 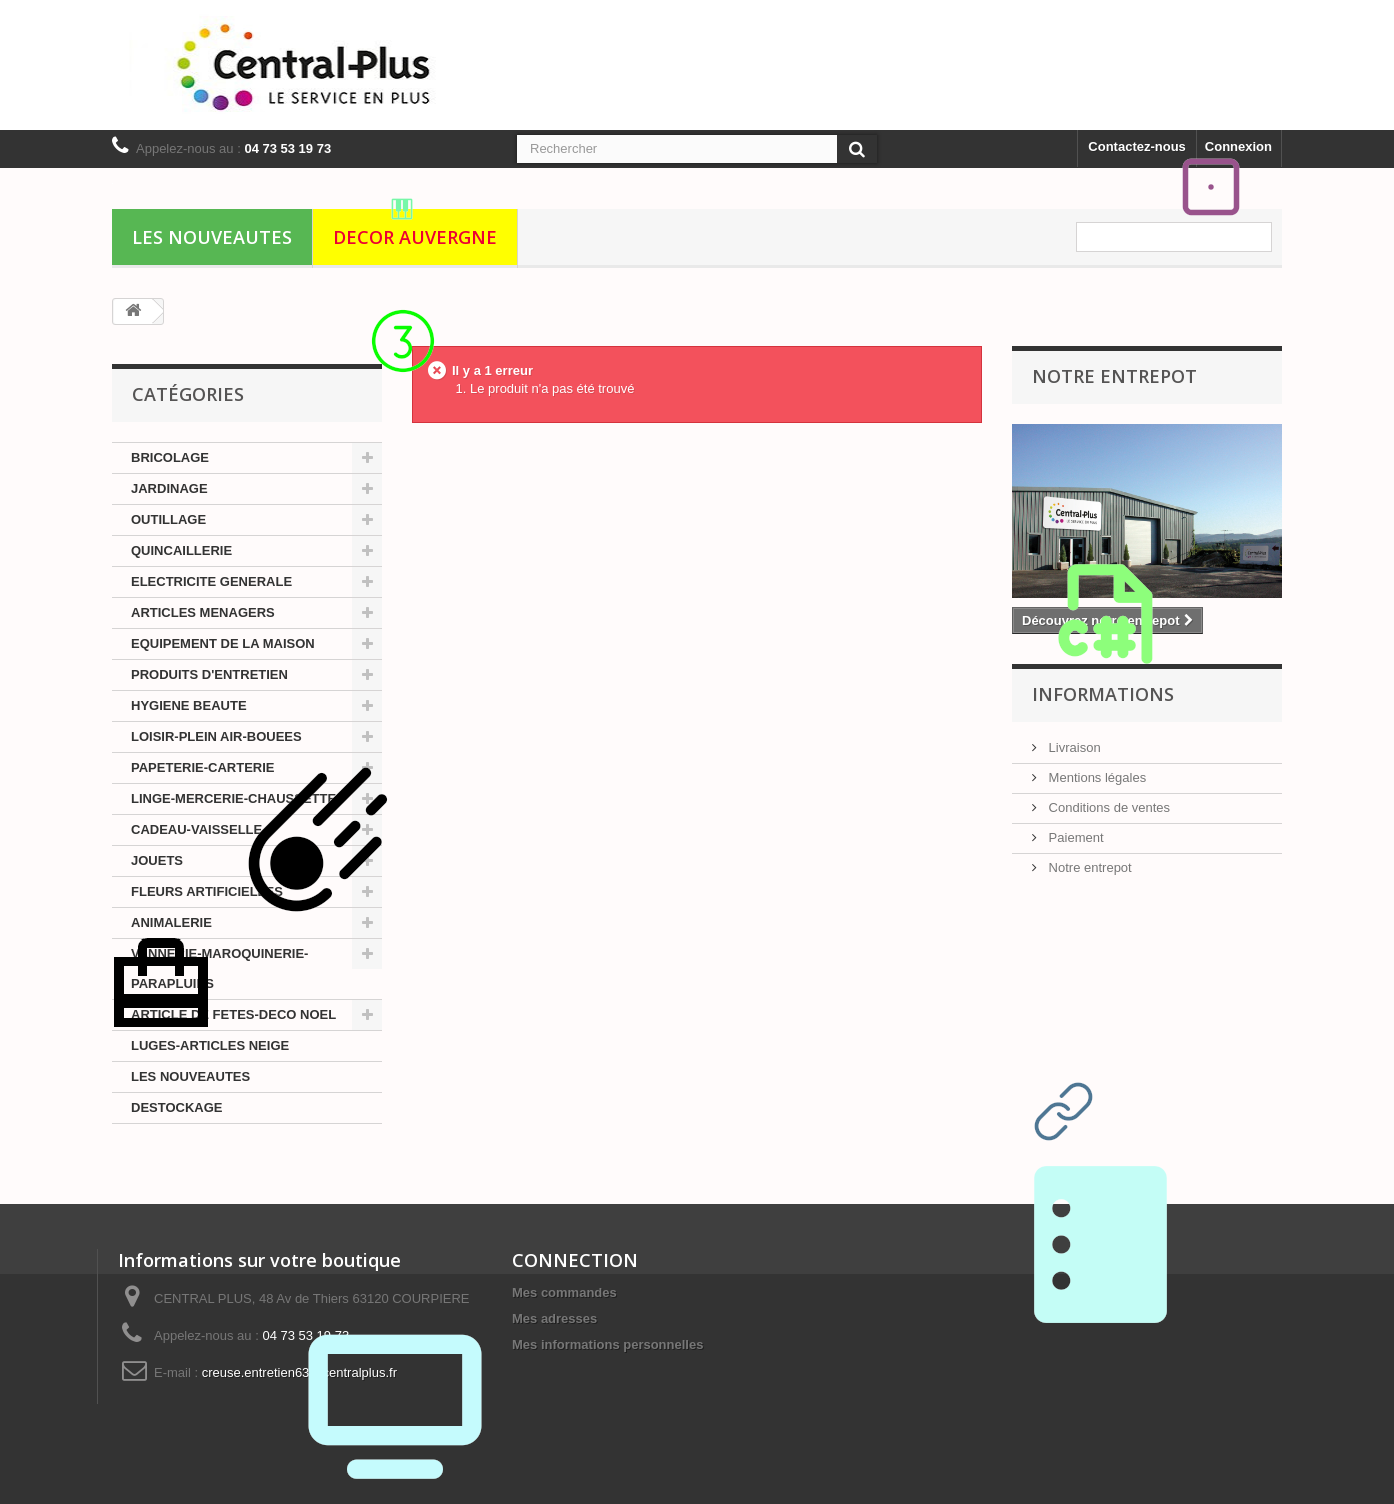 What do you see at coordinates (402, 209) in the screenshot?
I see `open music or piano app` at bounding box center [402, 209].